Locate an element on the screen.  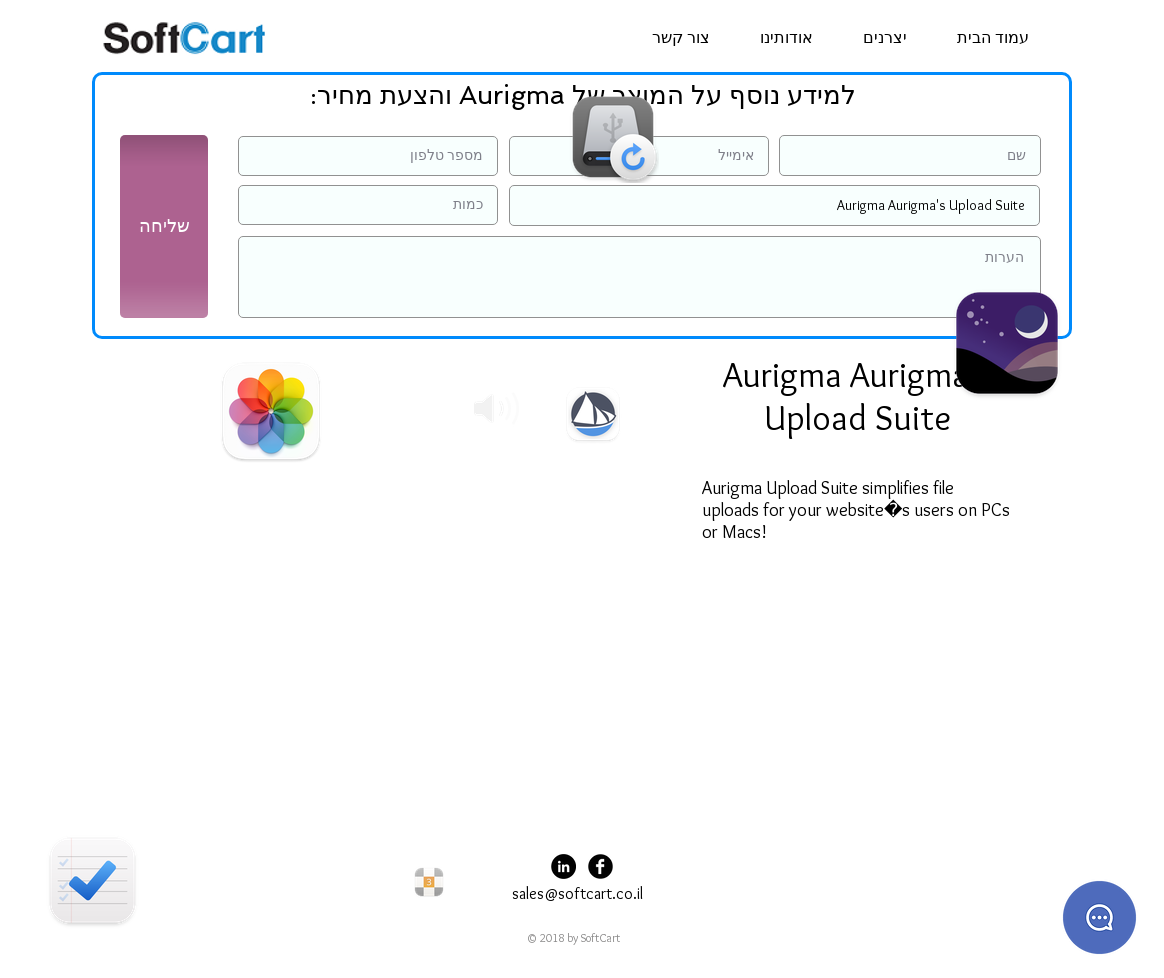
open the Solus operating system app is located at coordinates (593, 414).